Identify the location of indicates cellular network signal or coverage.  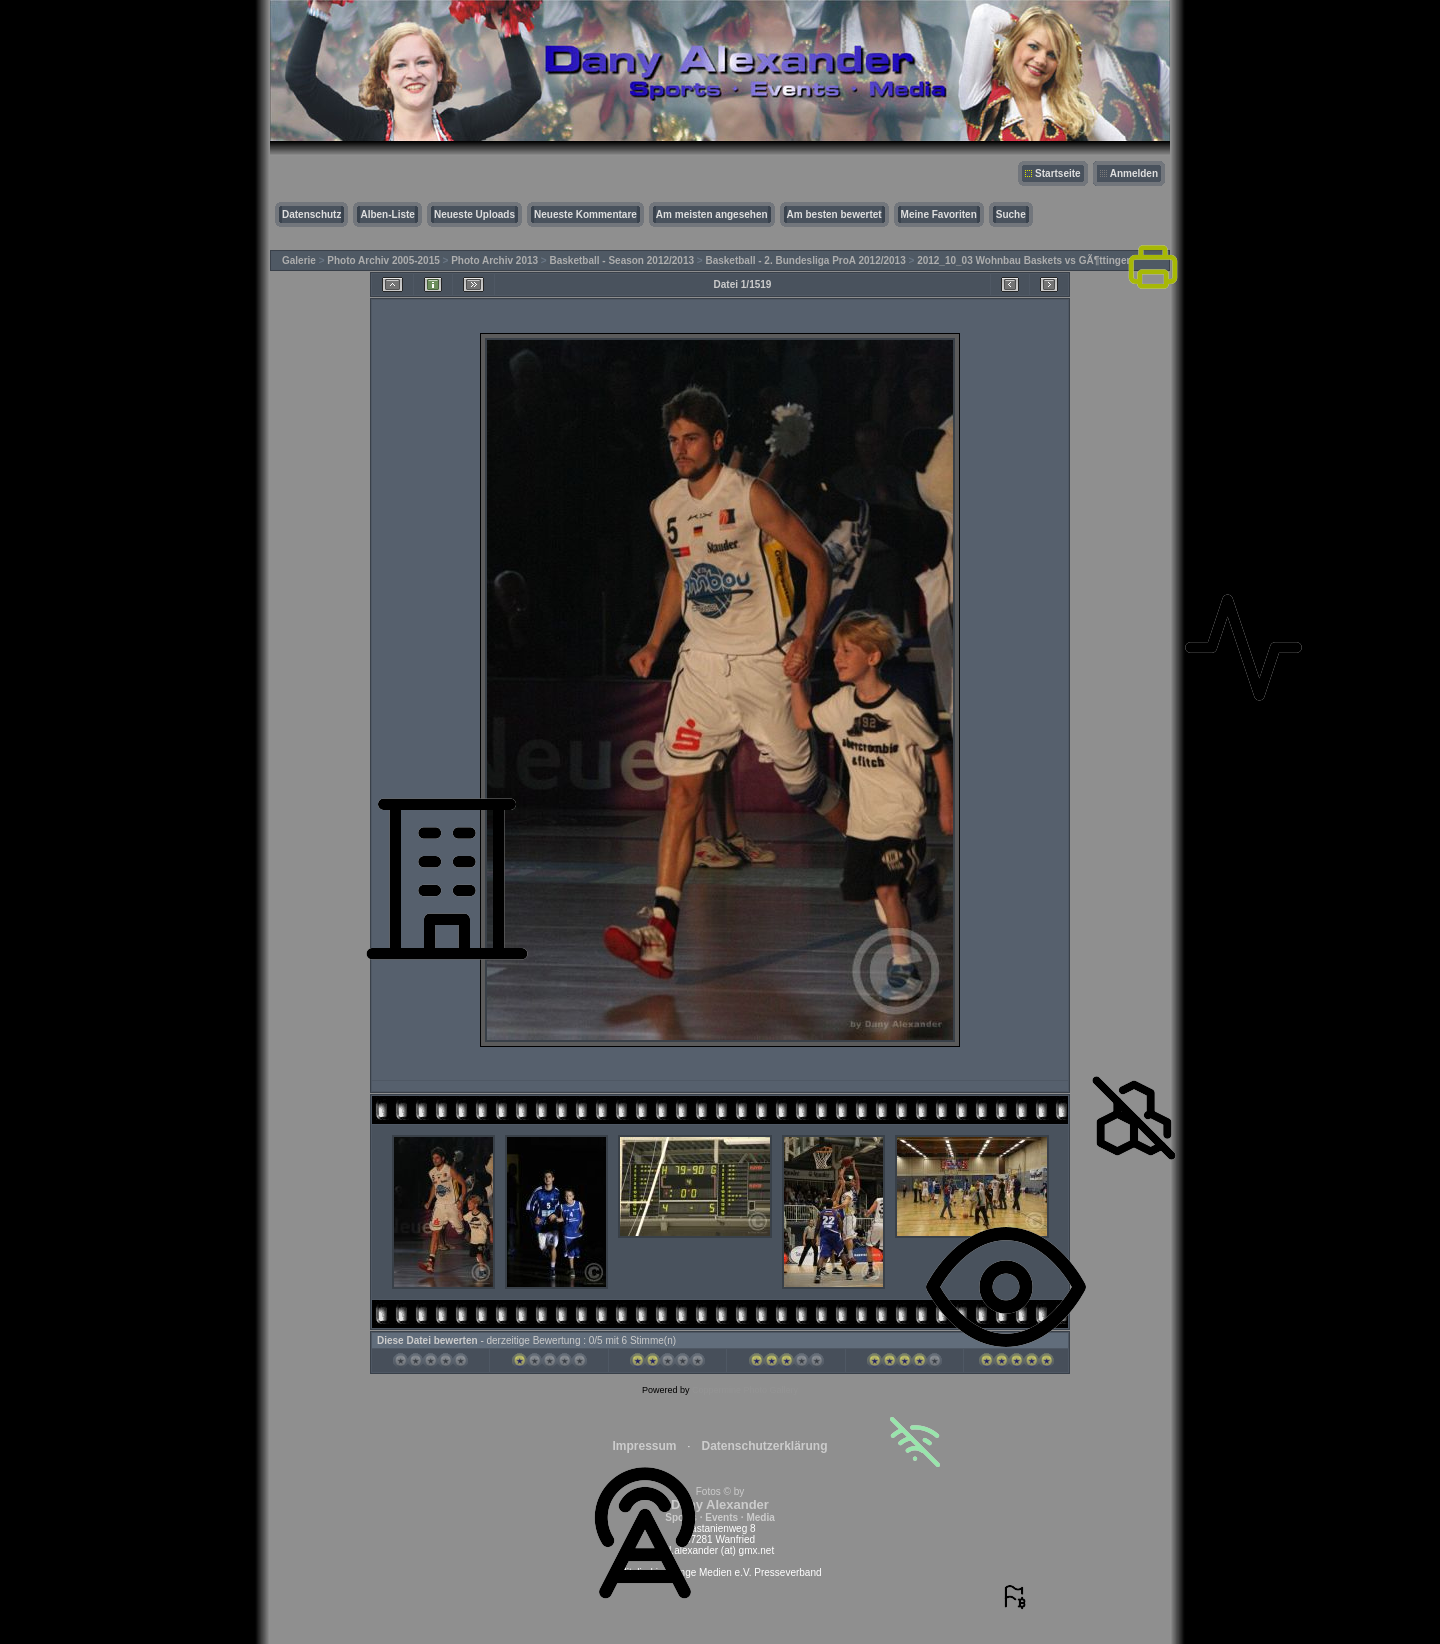
(645, 1535).